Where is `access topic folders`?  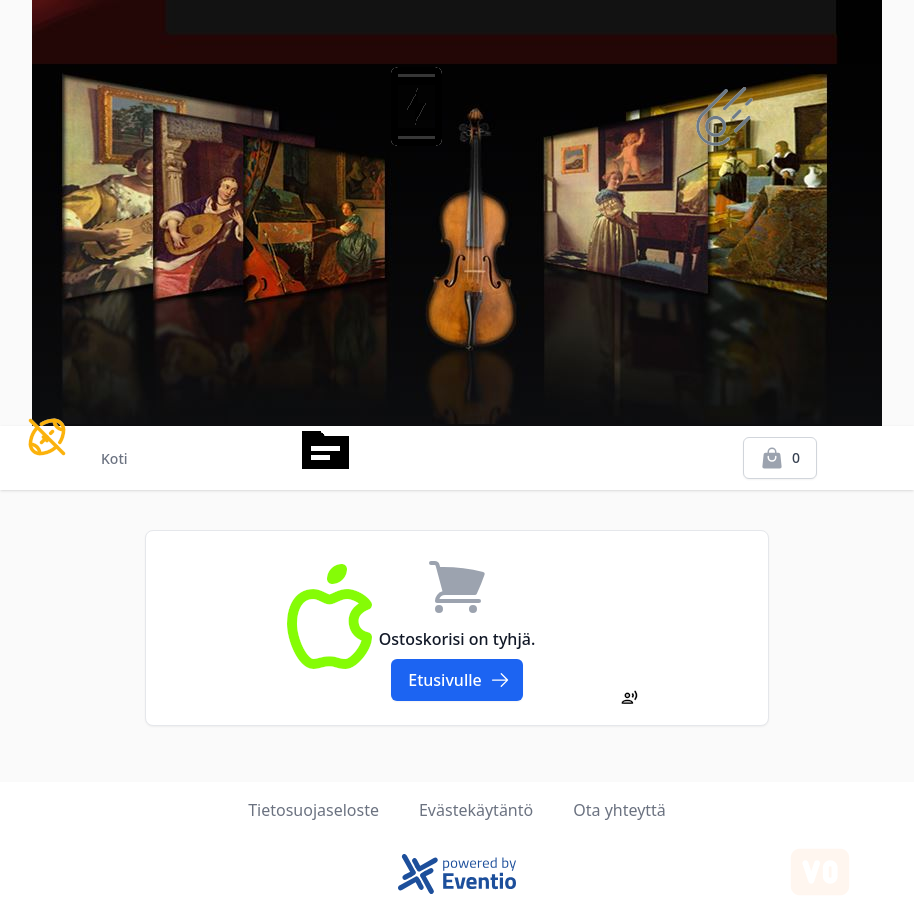
access topic folders is located at coordinates (325, 450).